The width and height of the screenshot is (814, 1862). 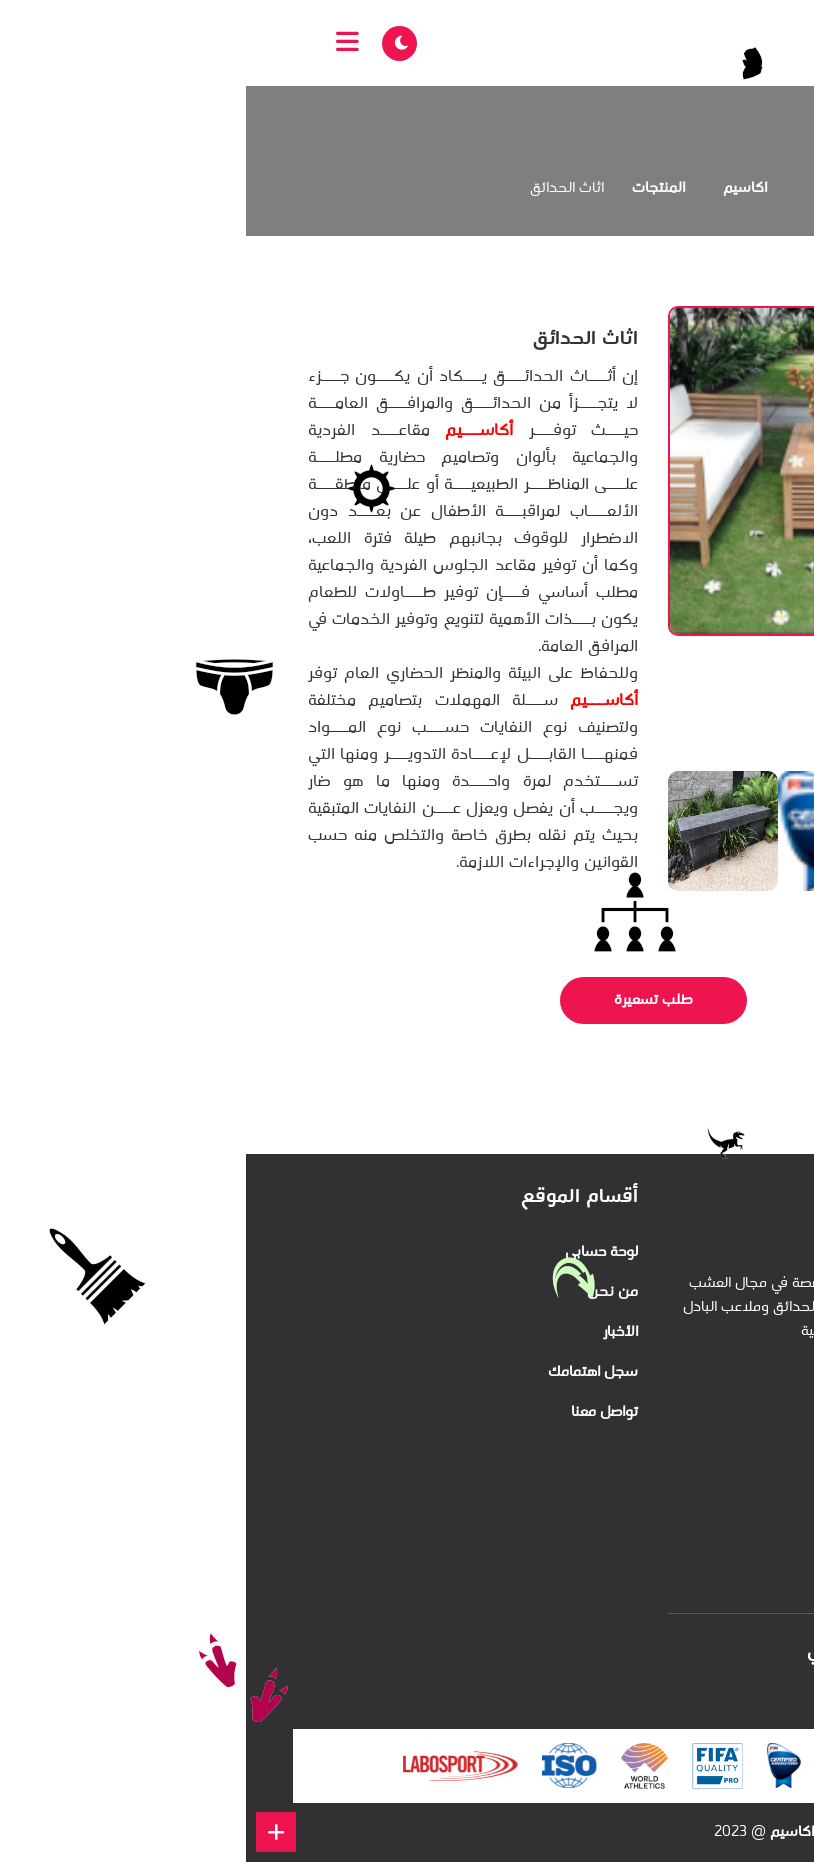 I want to click on indicates dinosaur or velociraptor content in a game, so click(x=243, y=1677).